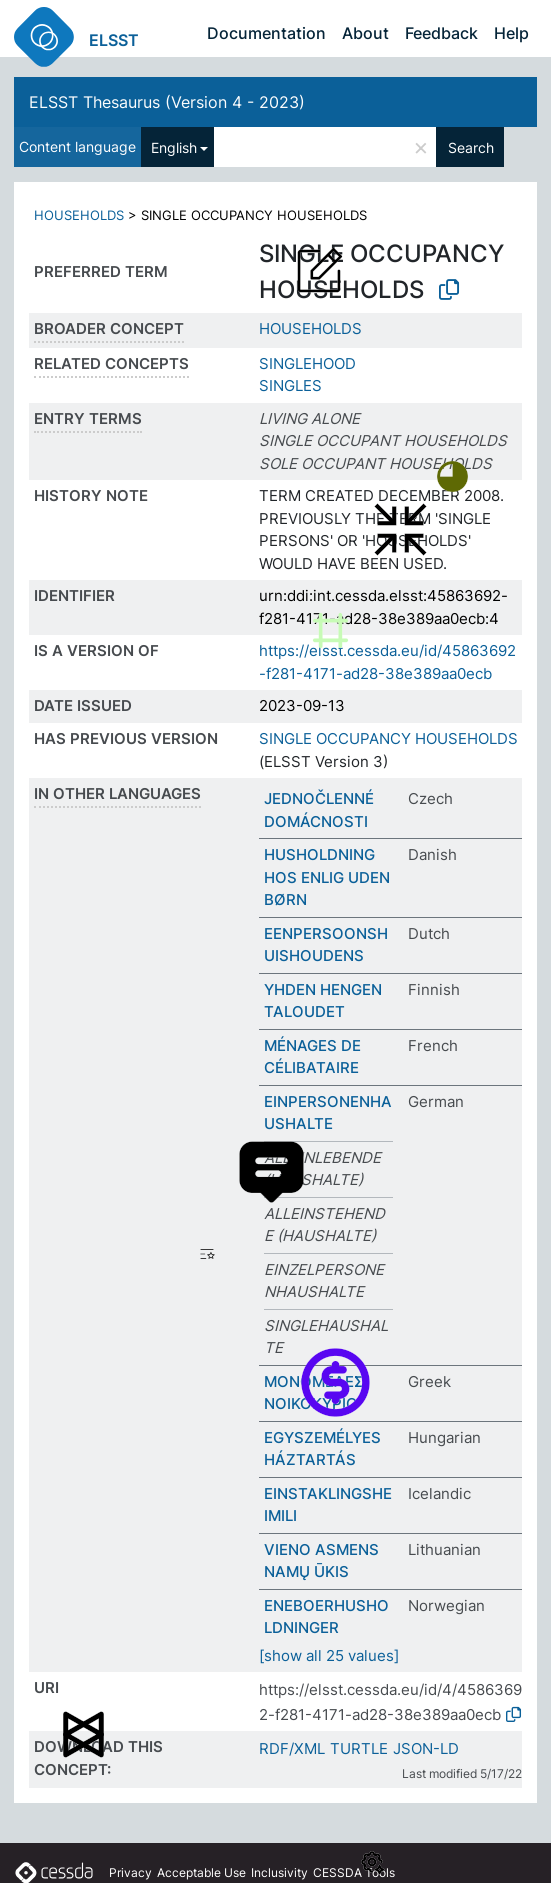  What do you see at coordinates (372, 1862) in the screenshot?
I see `access AI-powered or smart settings` at bounding box center [372, 1862].